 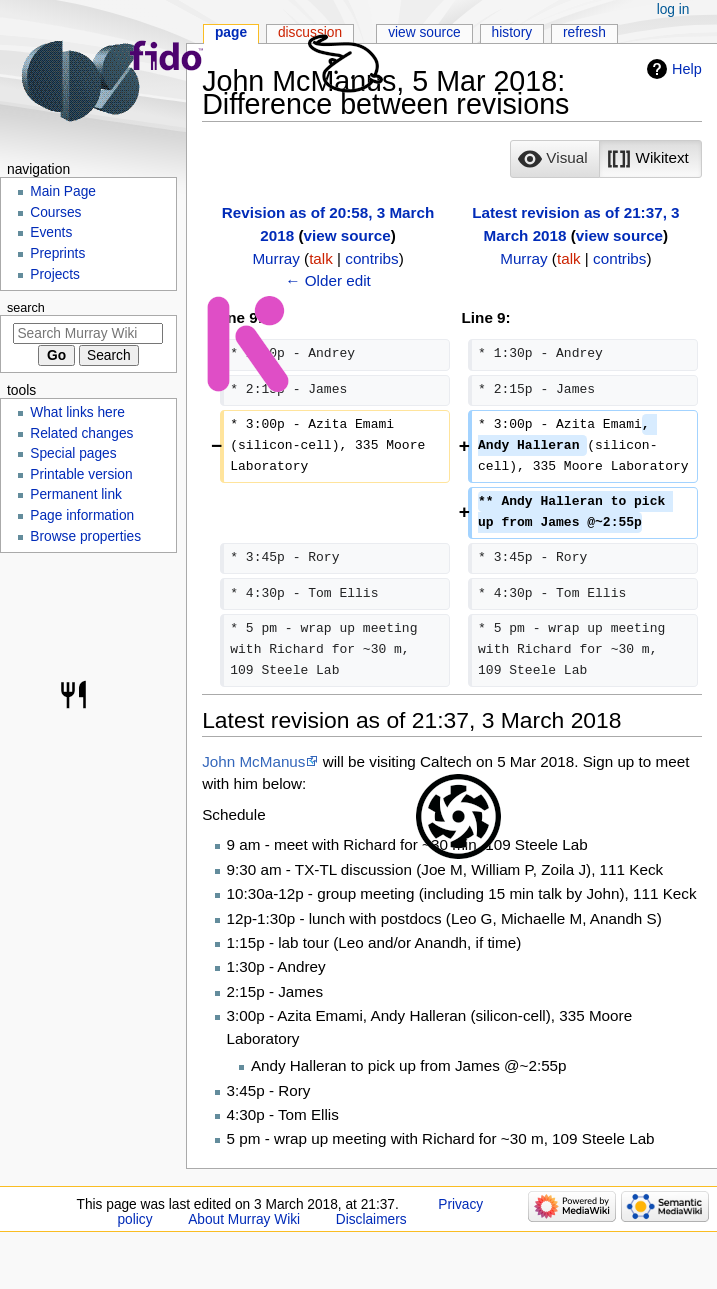 What do you see at coordinates (248, 344) in the screenshot?
I see `kaios mobile operating system logo` at bounding box center [248, 344].